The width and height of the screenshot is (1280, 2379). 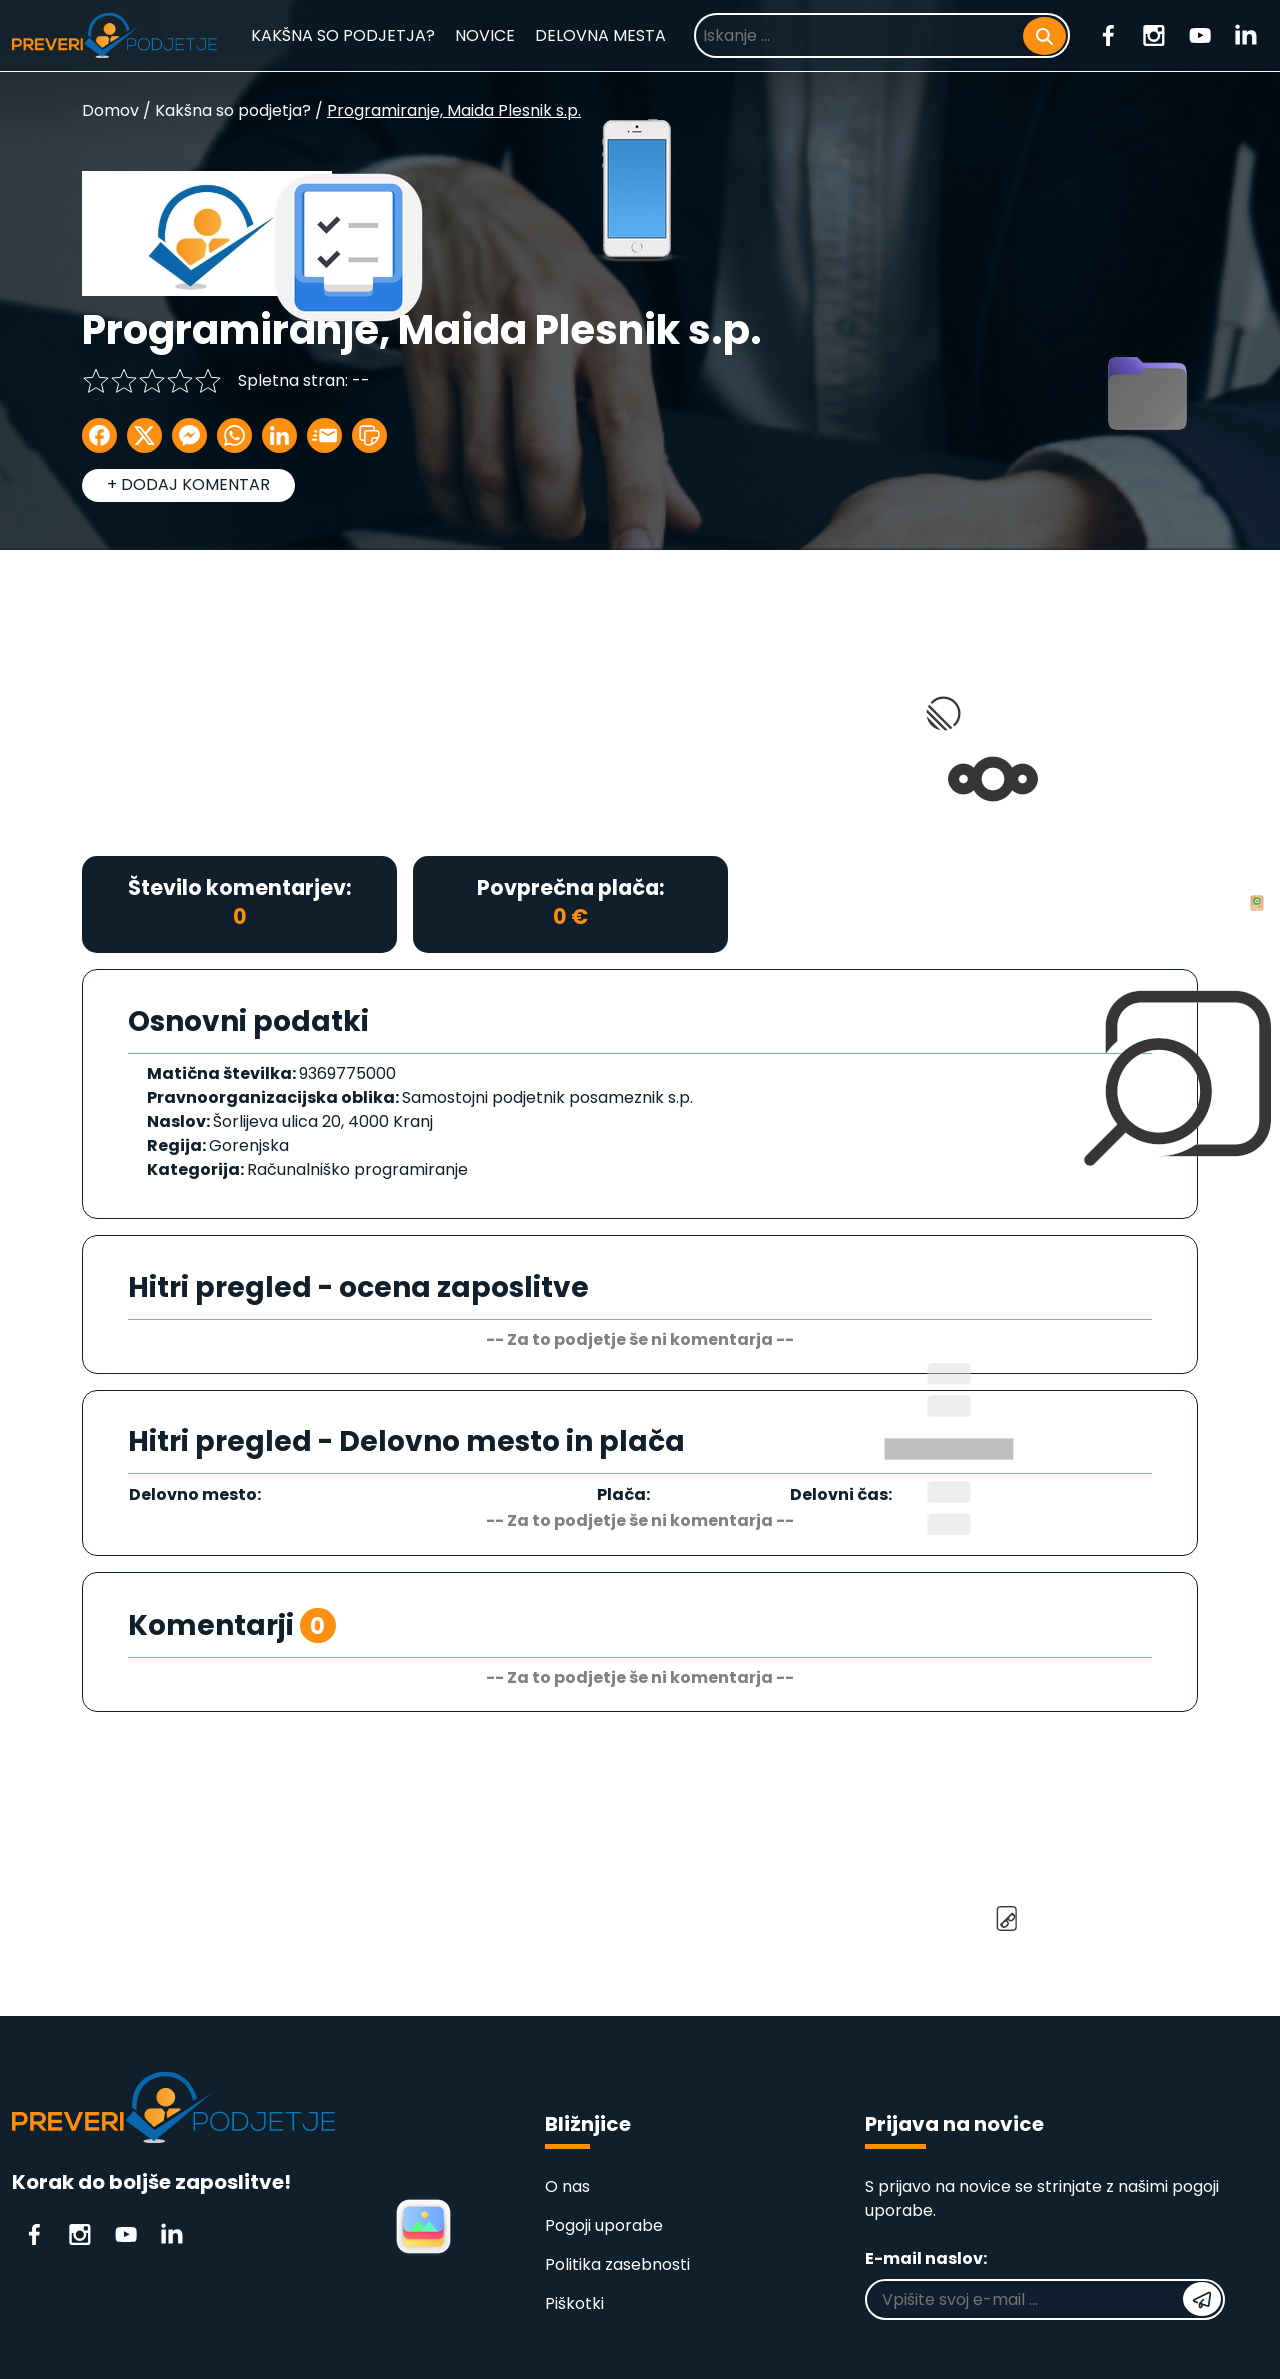 I want to click on open imagefan reloaded photo viewer app, so click(x=423, y=2226).